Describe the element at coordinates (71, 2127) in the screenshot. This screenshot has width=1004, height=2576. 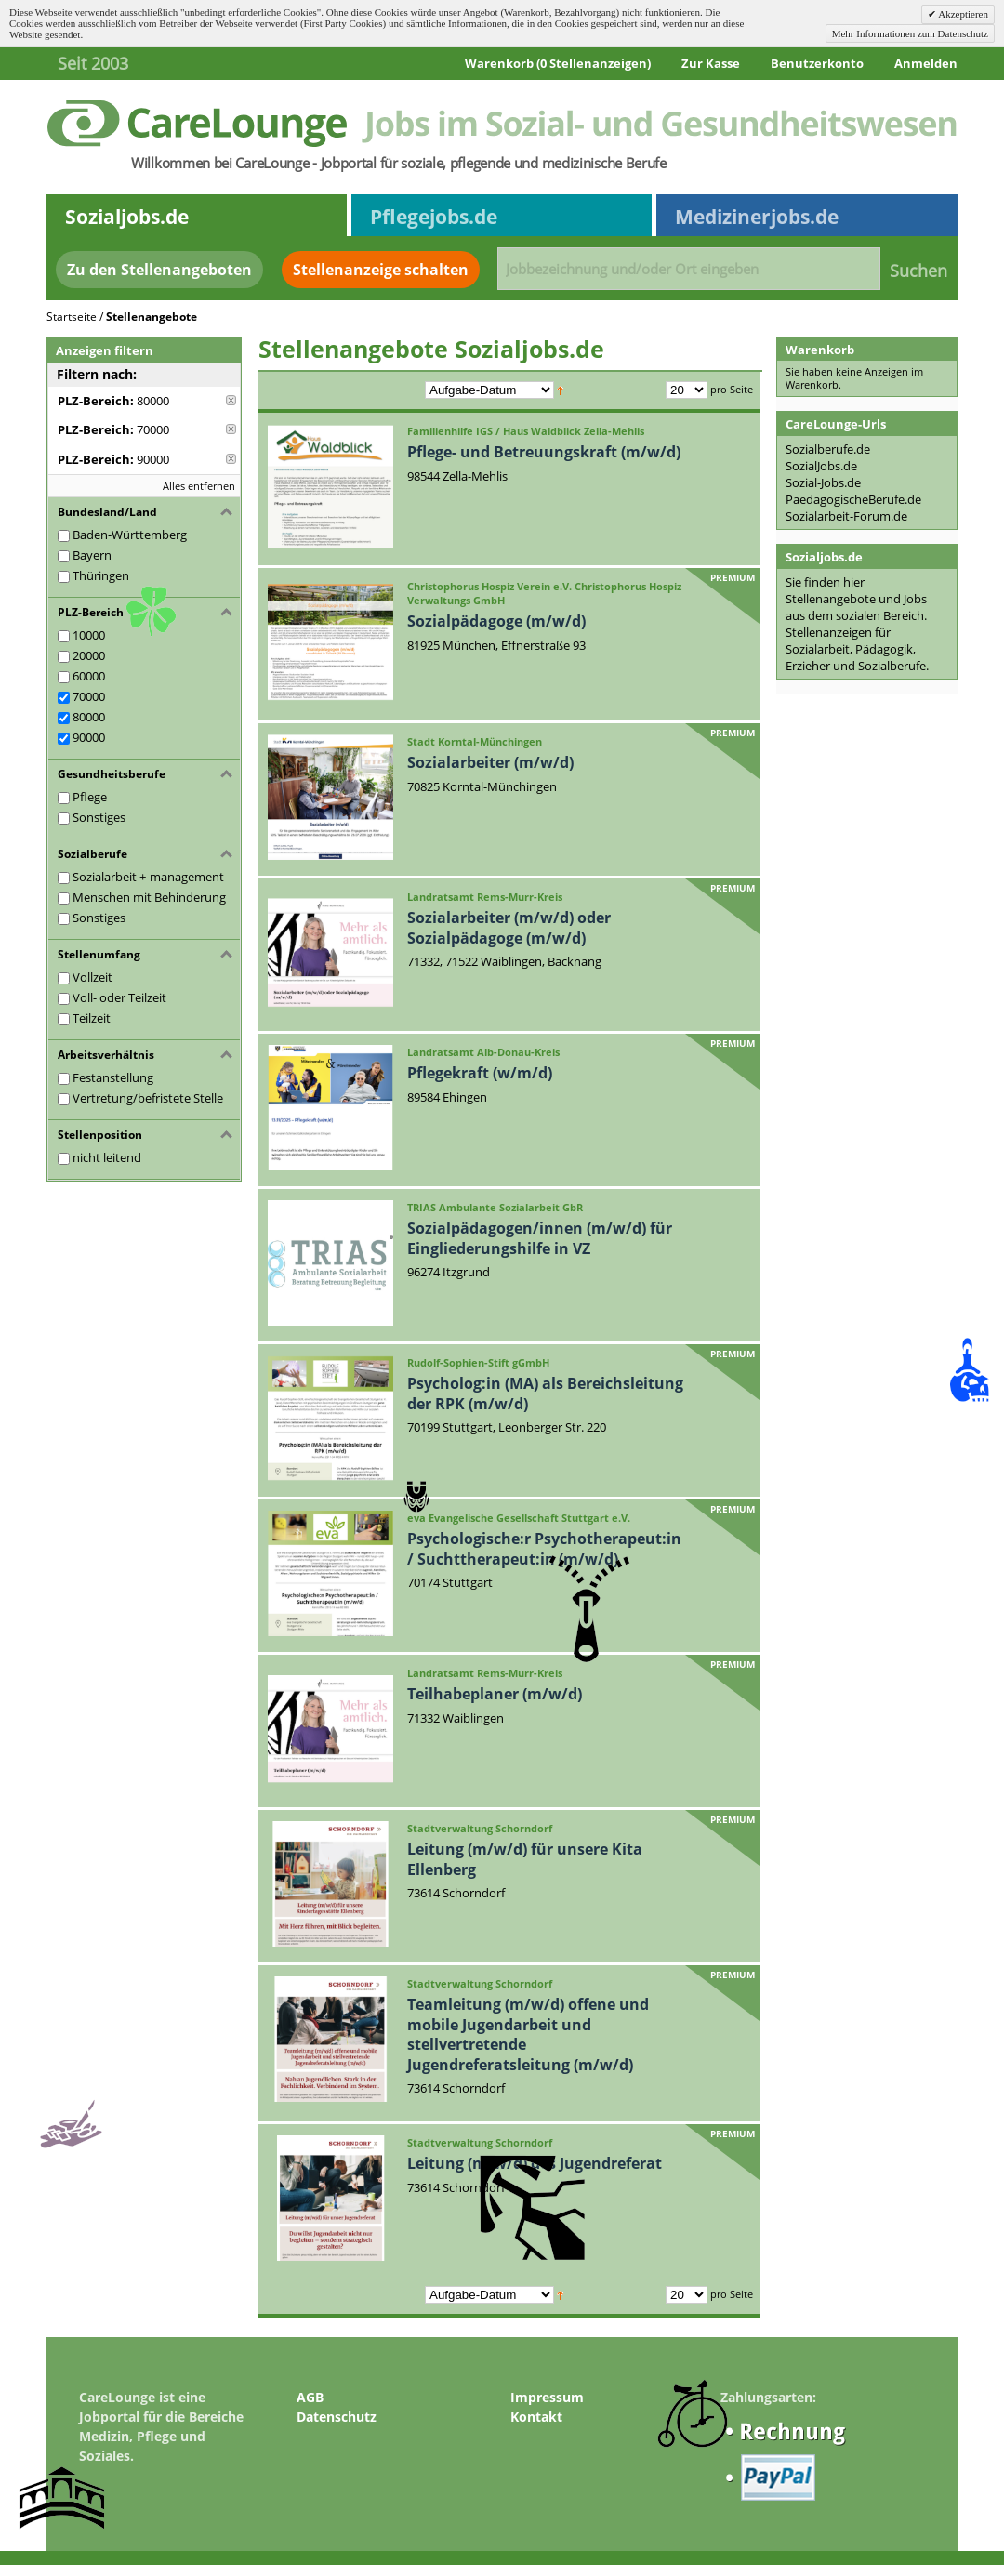
I see `browse charcuterie or appetizer menu options` at that location.